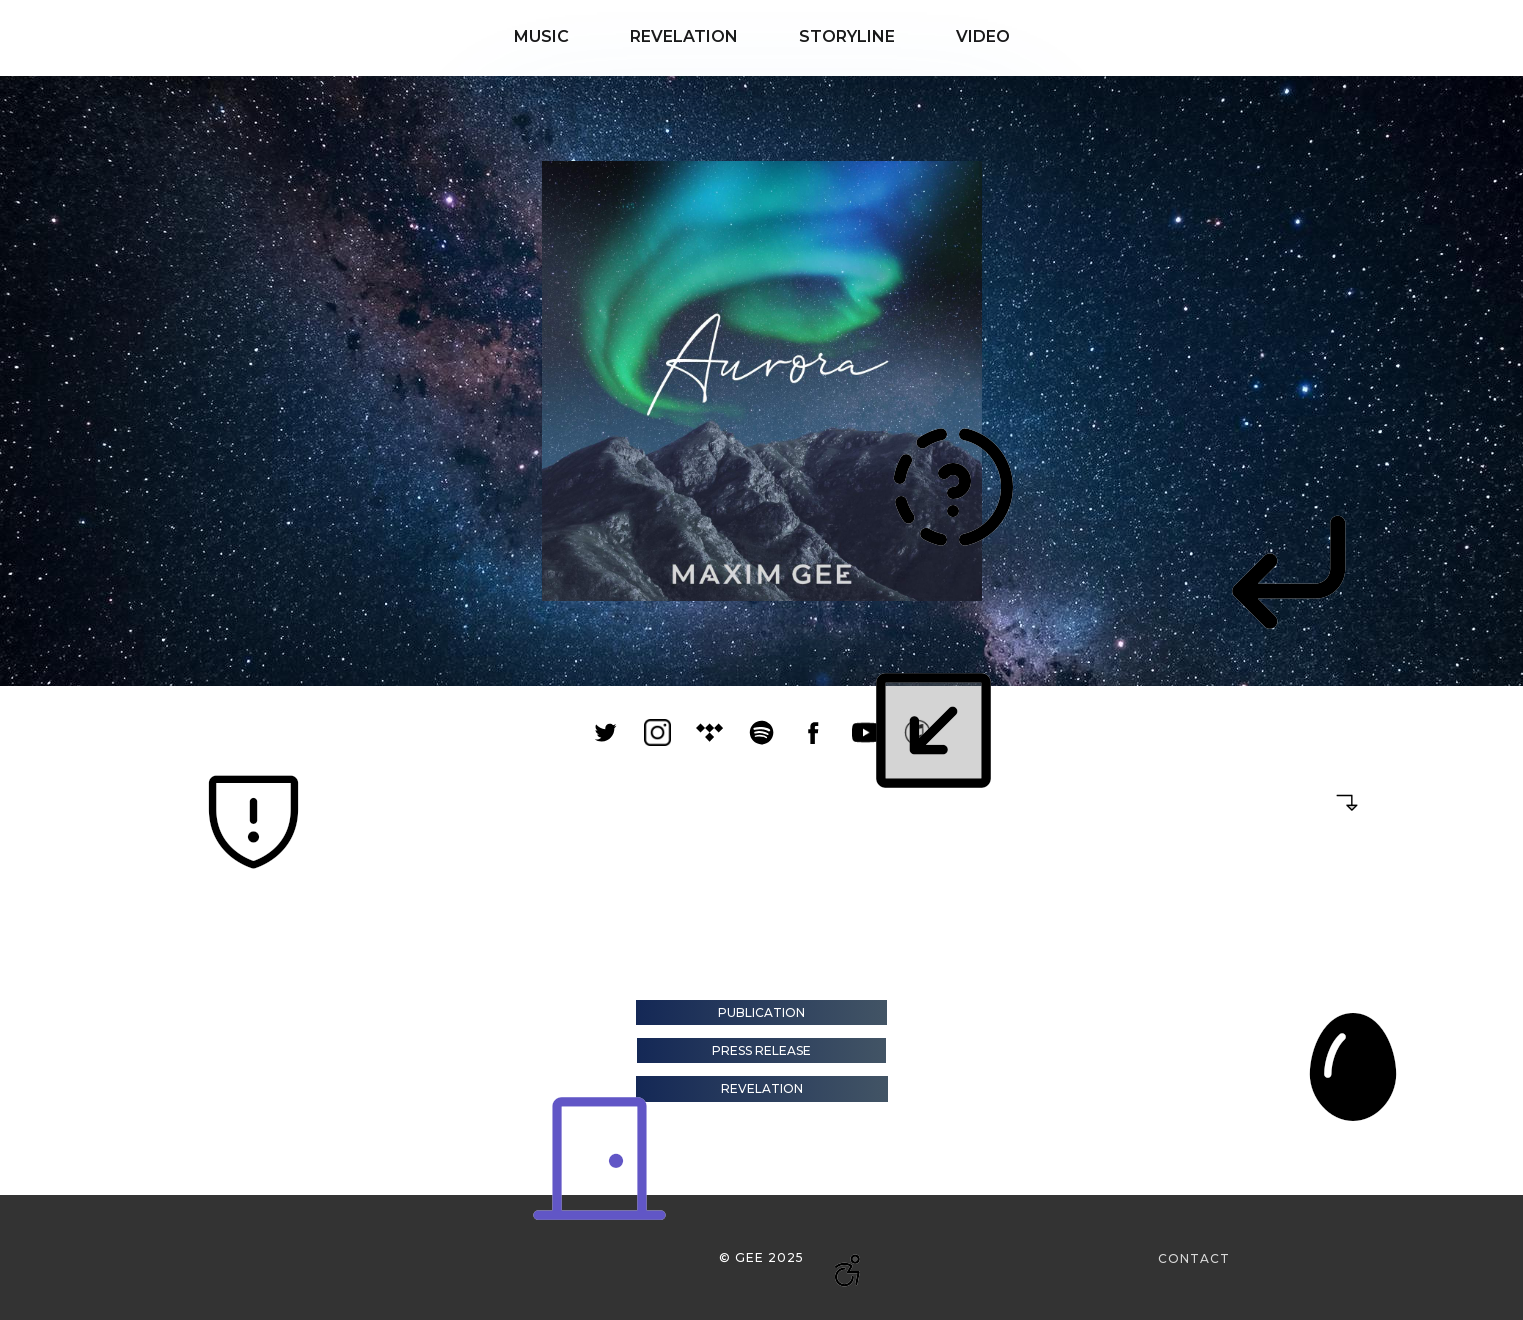 The height and width of the screenshot is (1320, 1523). I want to click on redirect content to a lower section, so click(1347, 802).